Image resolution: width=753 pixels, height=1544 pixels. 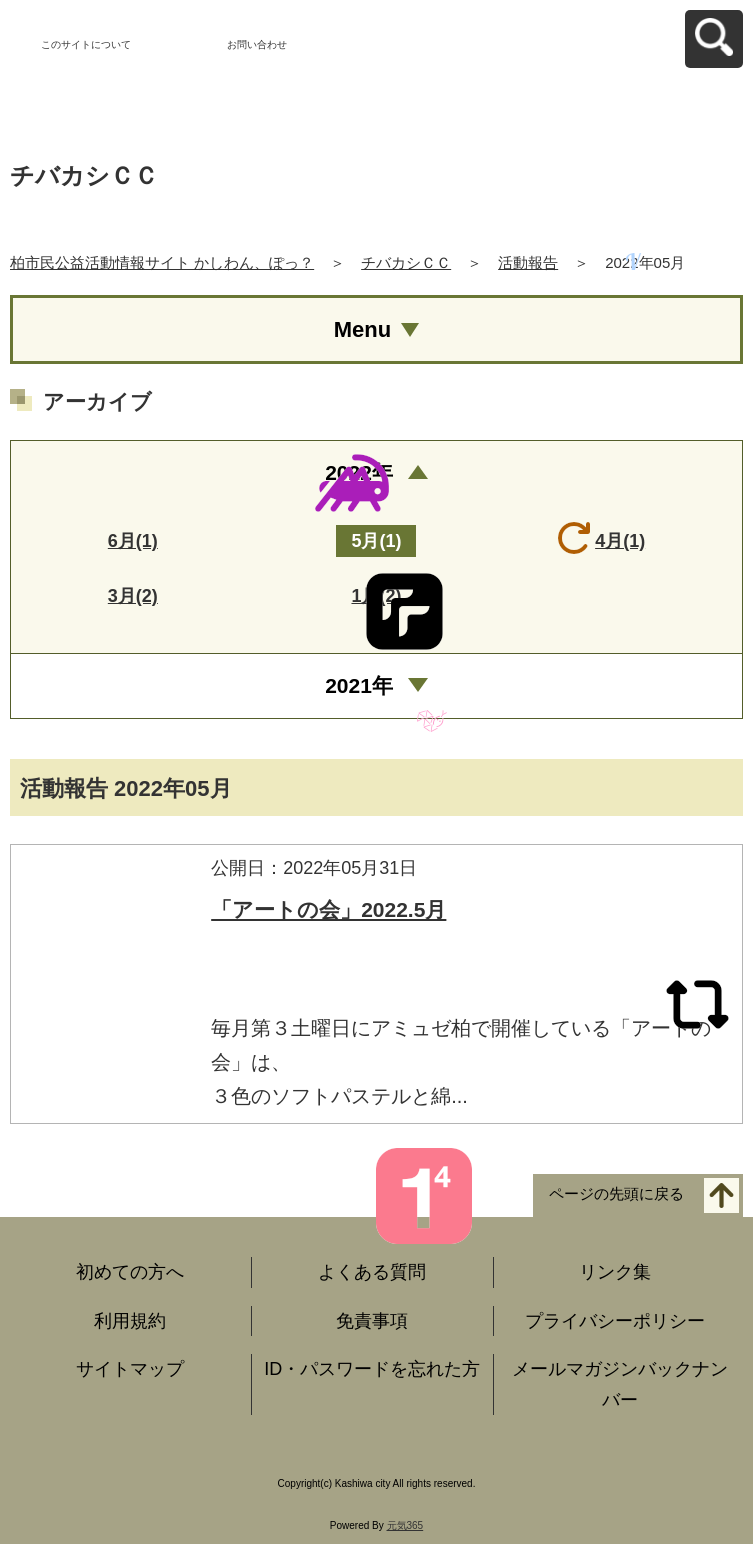 I want to click on redo the last undone action, so click(x=574, y=538).